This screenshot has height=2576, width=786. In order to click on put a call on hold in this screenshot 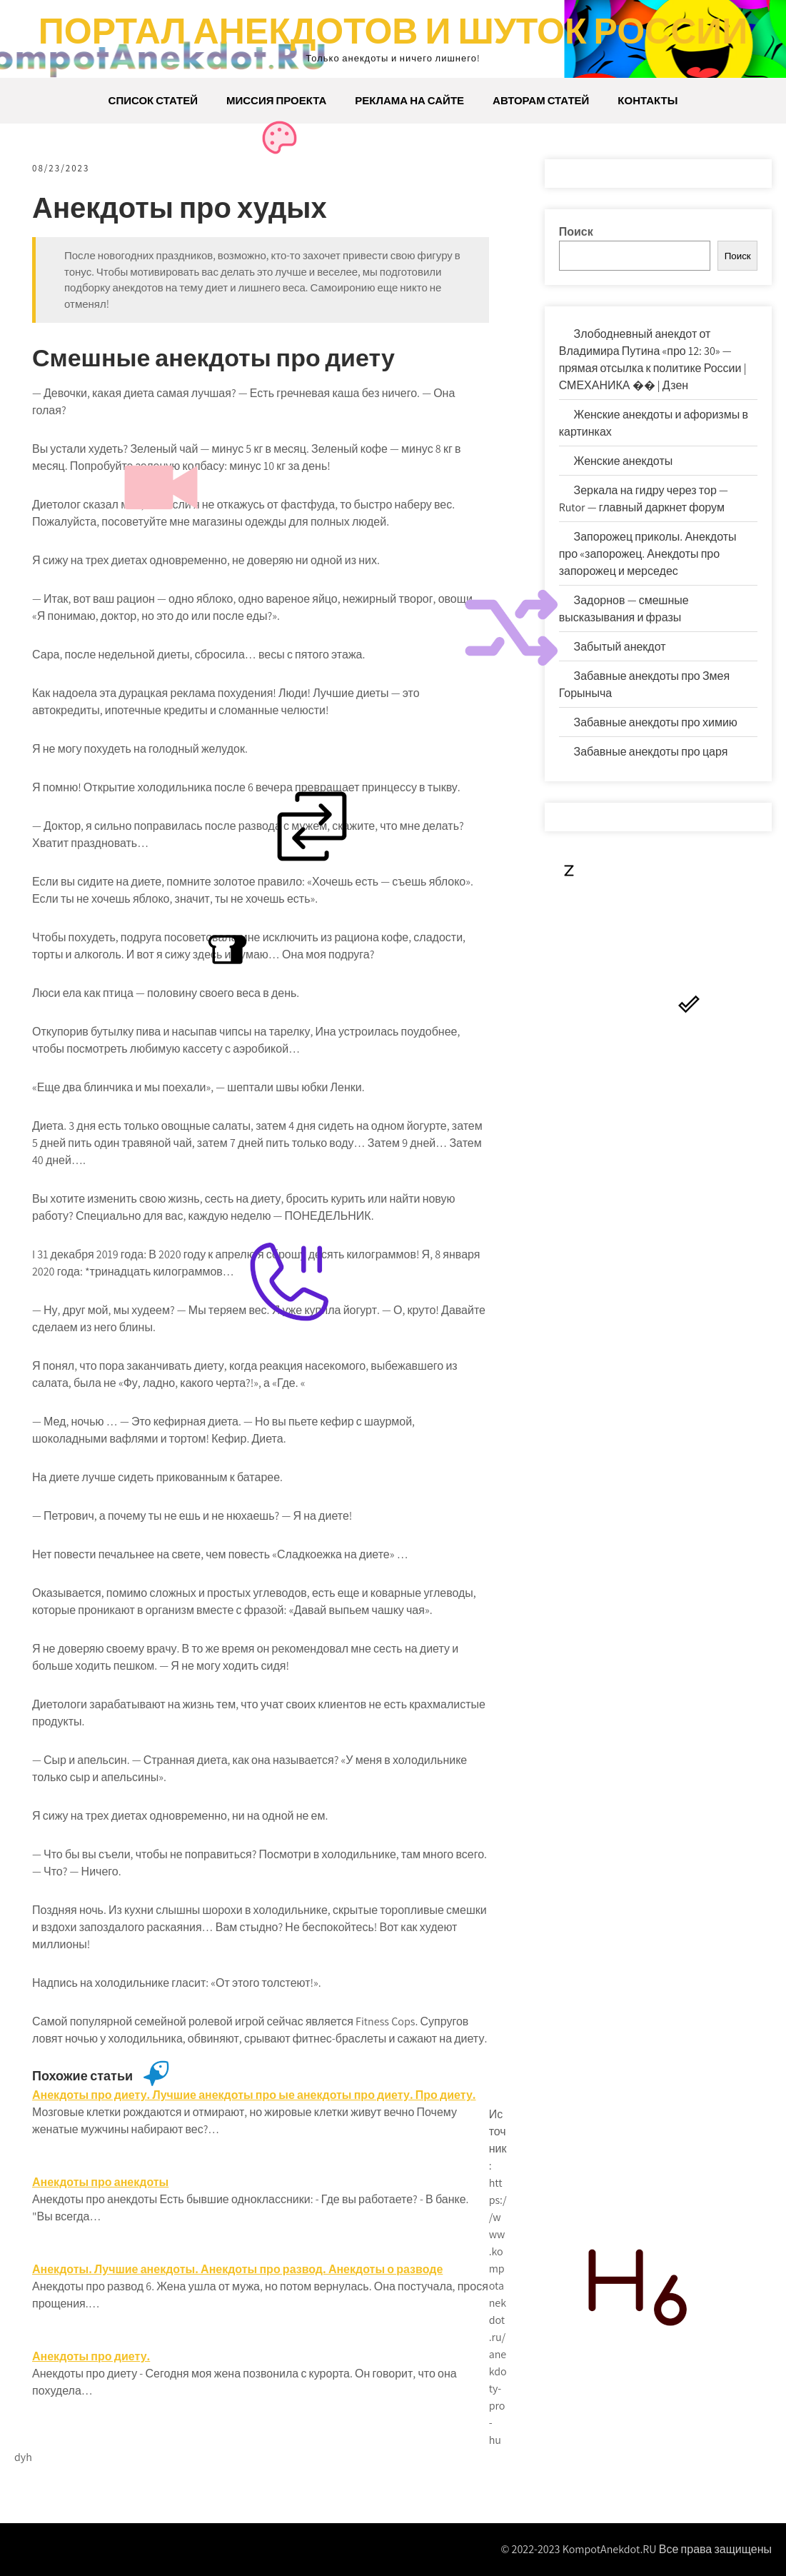, I will do `click(291, 1280)`.